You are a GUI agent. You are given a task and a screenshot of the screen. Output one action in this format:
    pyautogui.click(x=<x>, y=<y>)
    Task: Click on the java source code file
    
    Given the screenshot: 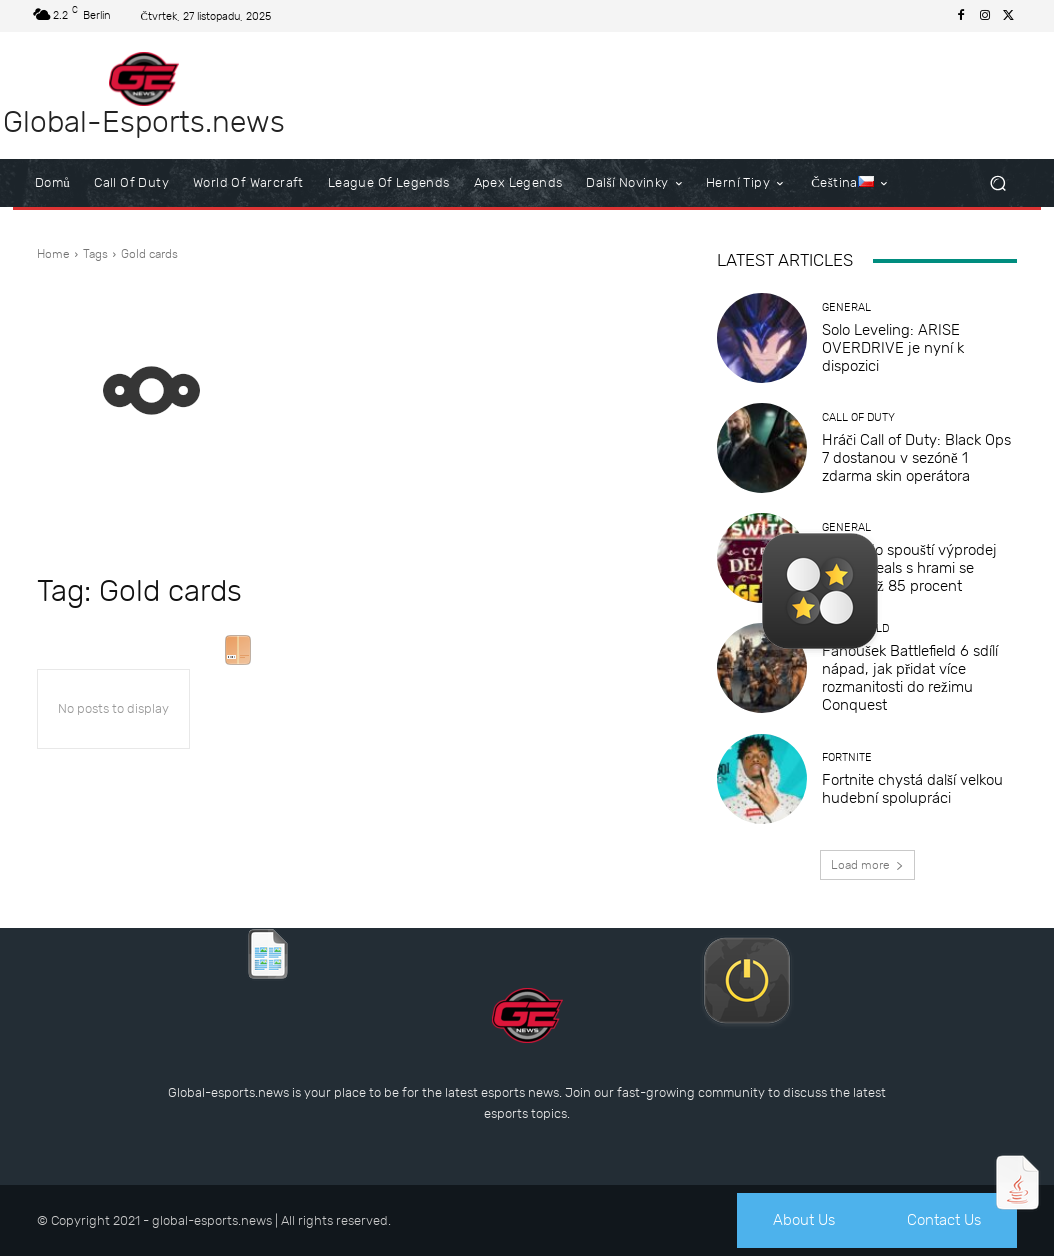 What is the action you would take?
    pyautogui.click(x=1017, y=1182)
    